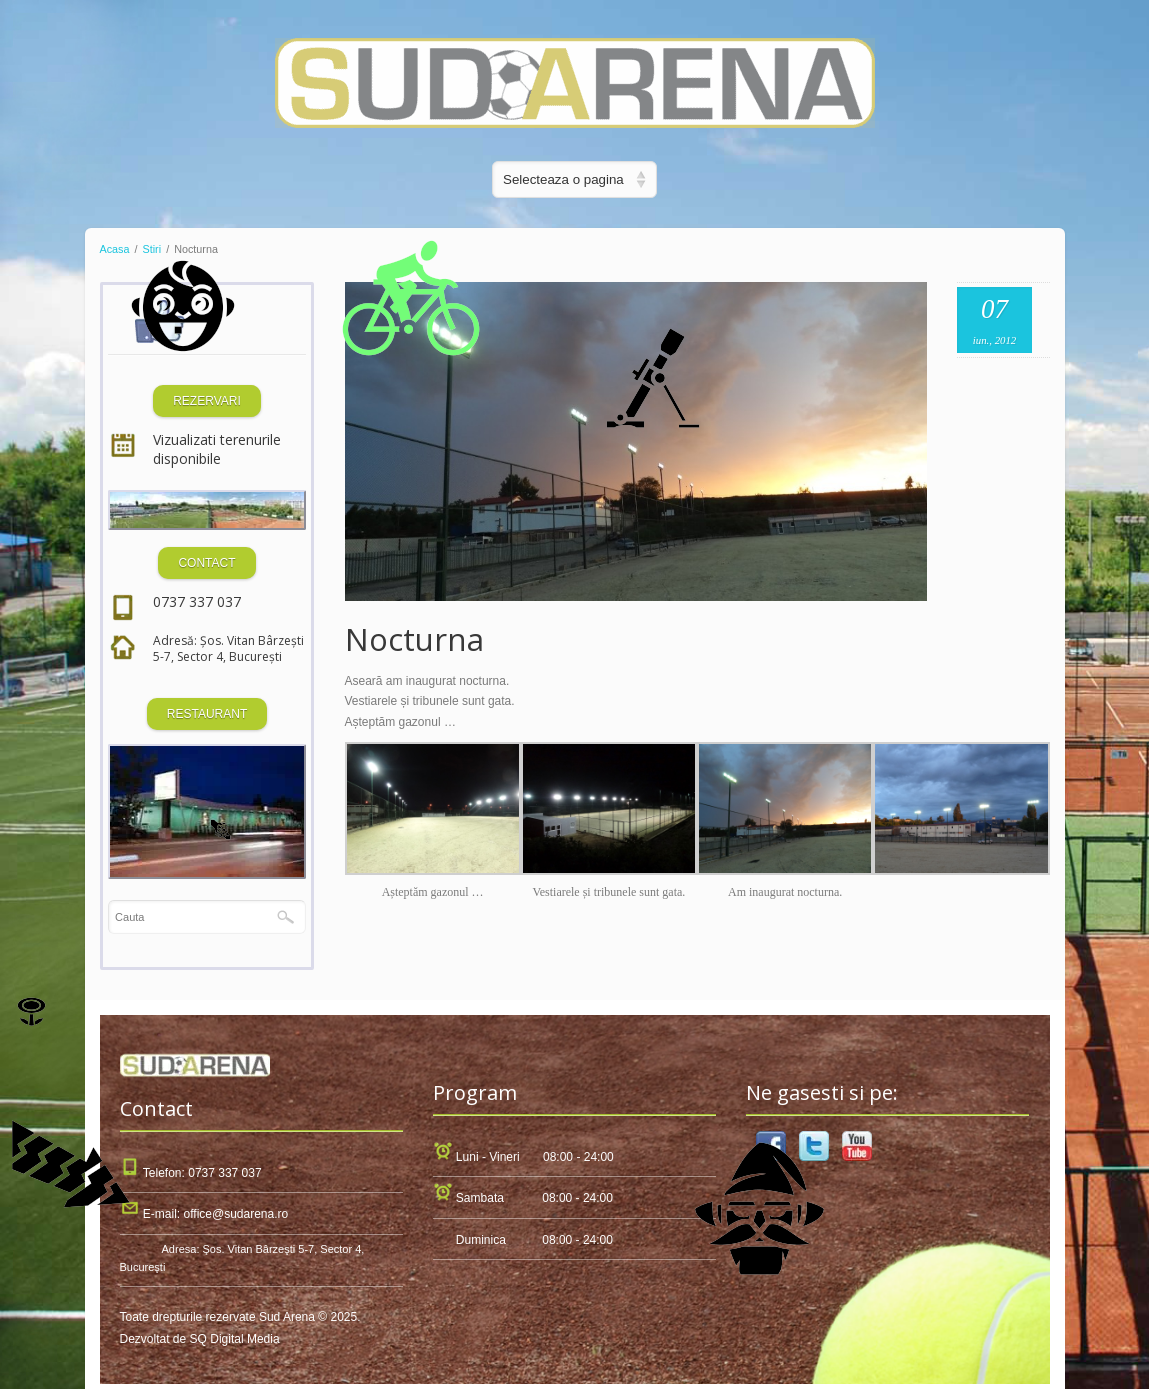 This screenshot has width=1149, height=1389. I want to click on mortar weapon icon for military or strategy games, so click(653, 378).